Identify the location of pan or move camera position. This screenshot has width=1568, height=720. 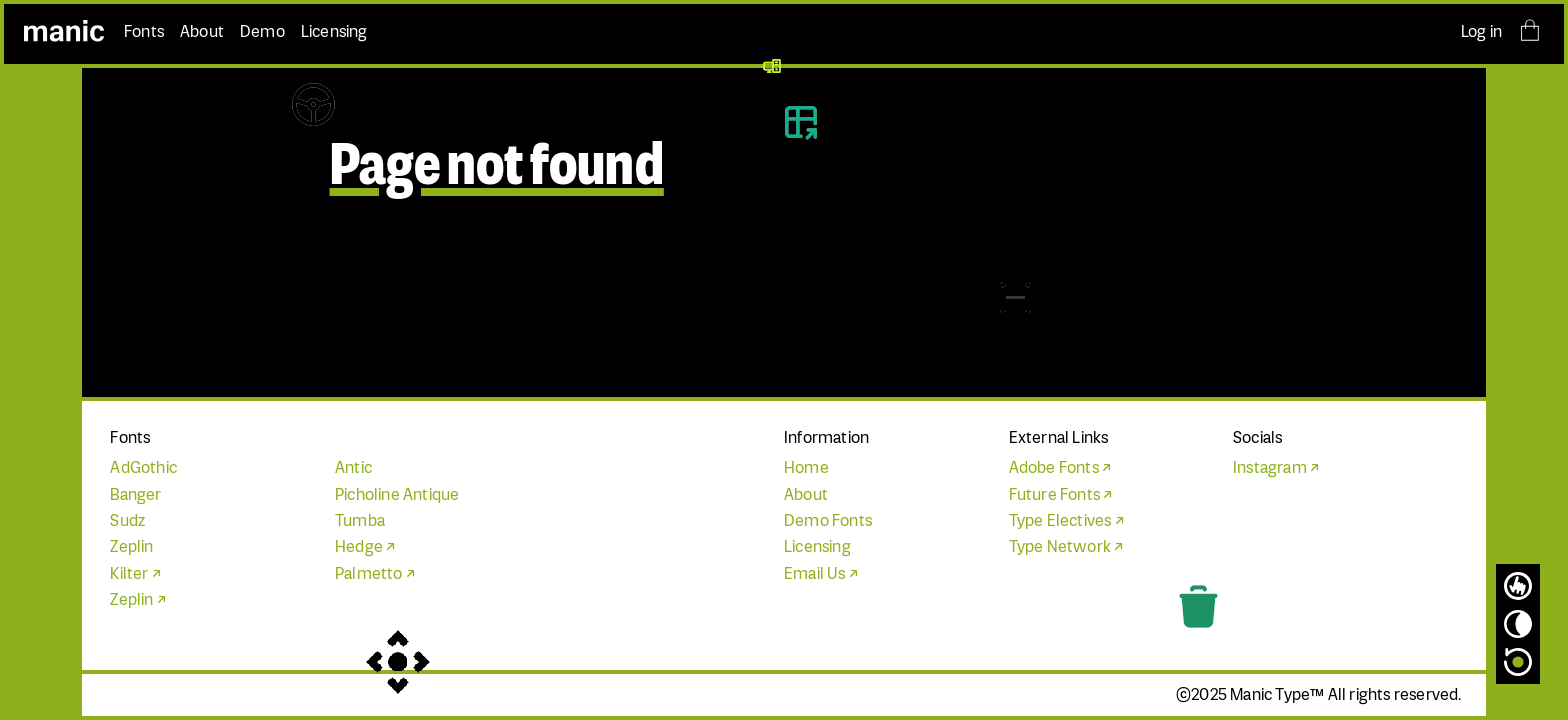
(398, 662).